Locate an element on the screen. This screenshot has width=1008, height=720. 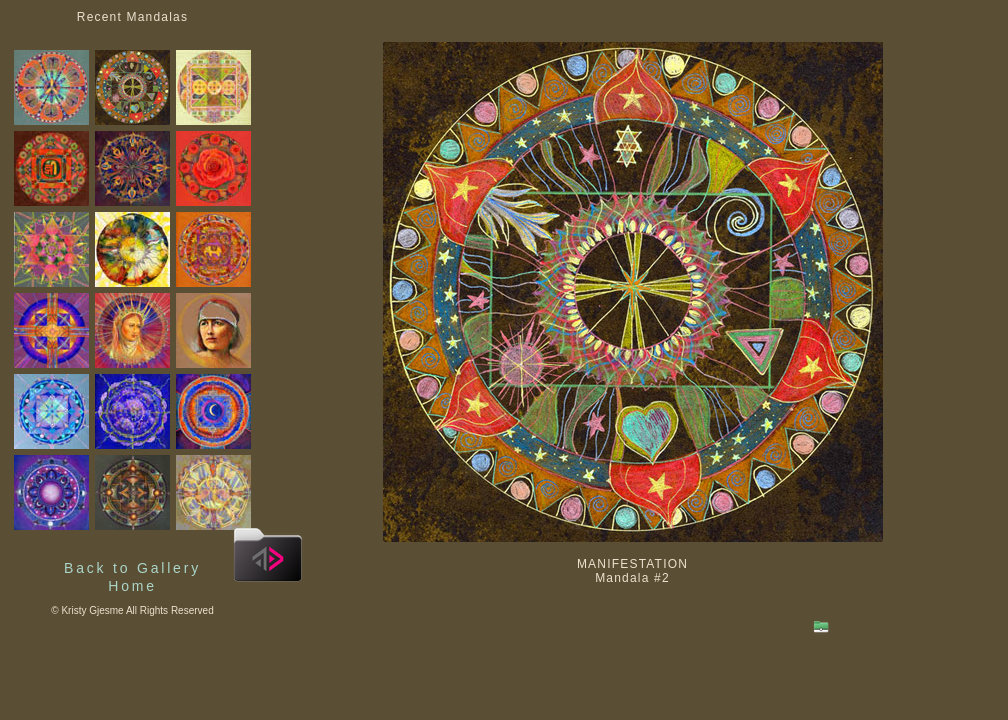
folder for storing pokémon-related files or games is located at coordinates (821, 627).